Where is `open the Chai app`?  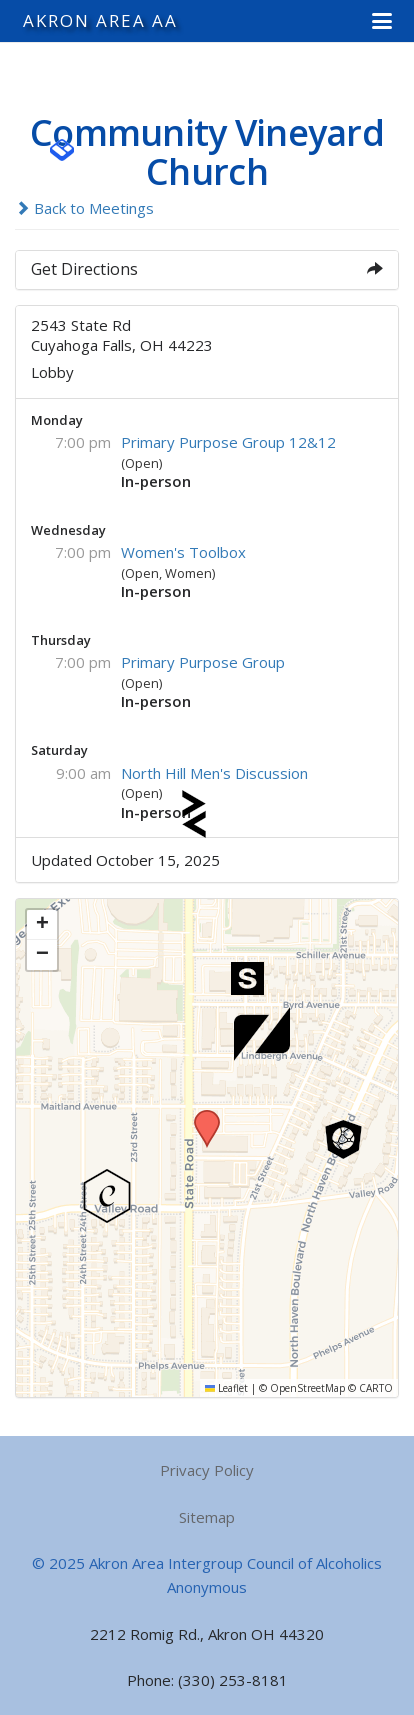 open the Chai app is located at coordinates (107, 1196).